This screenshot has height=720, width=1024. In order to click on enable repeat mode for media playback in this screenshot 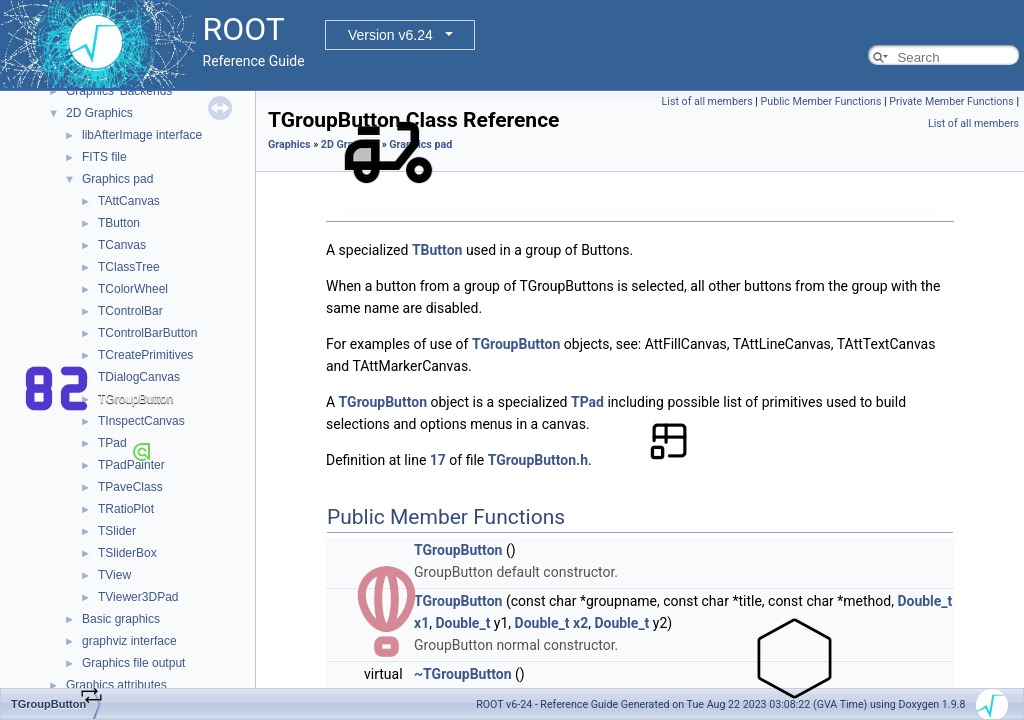, I will do `click(91, 695)`.